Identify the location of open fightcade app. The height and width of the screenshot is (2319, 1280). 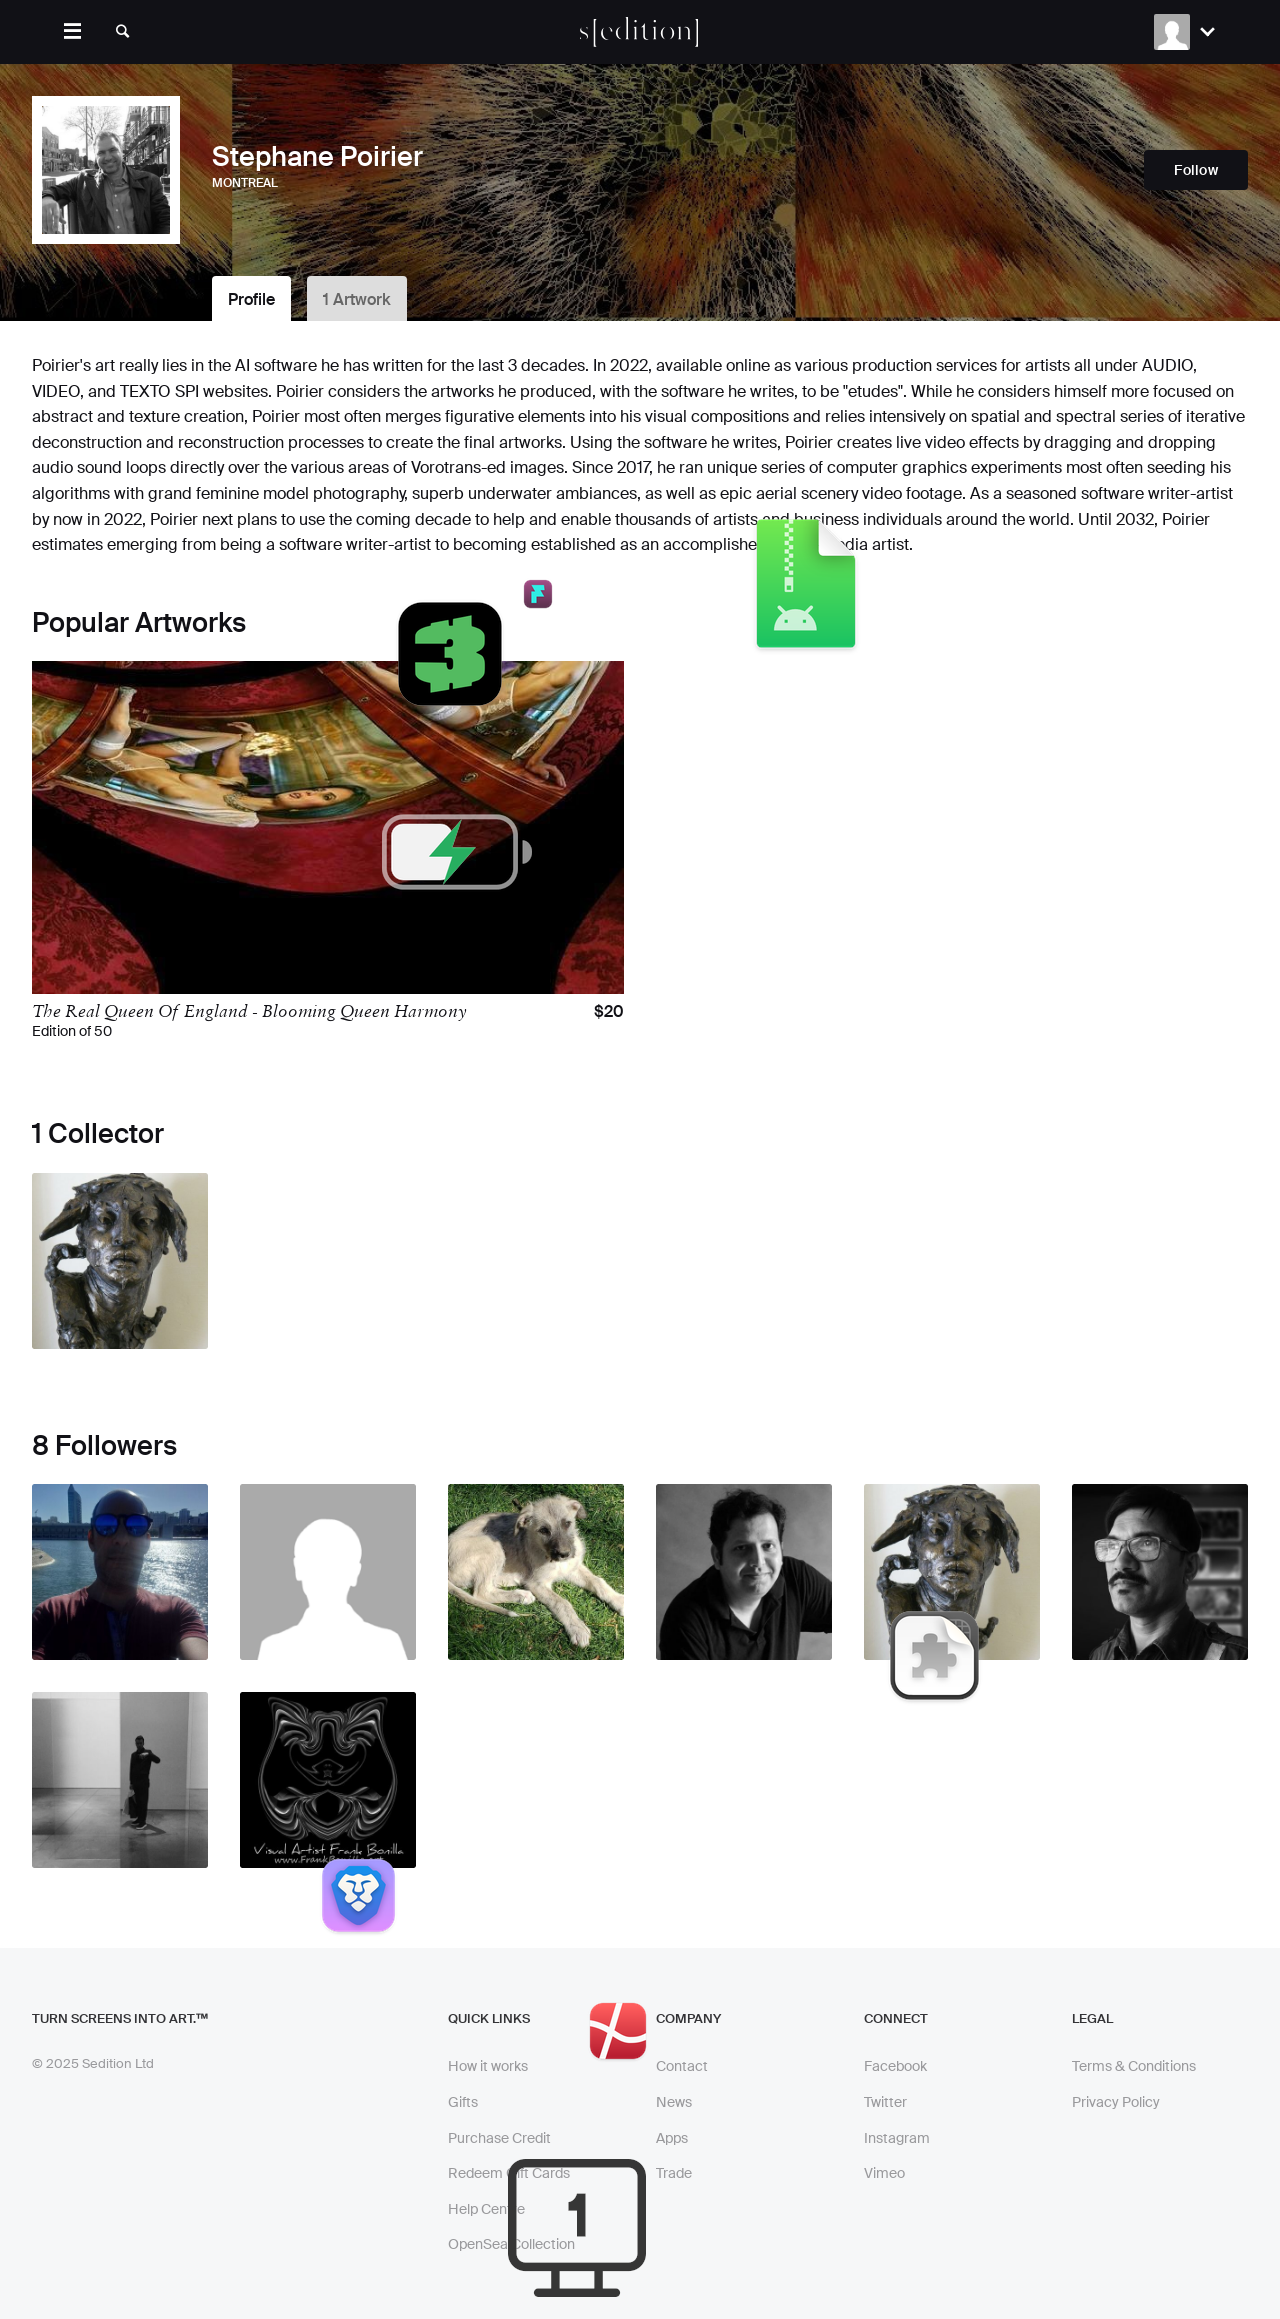
(538, 594).